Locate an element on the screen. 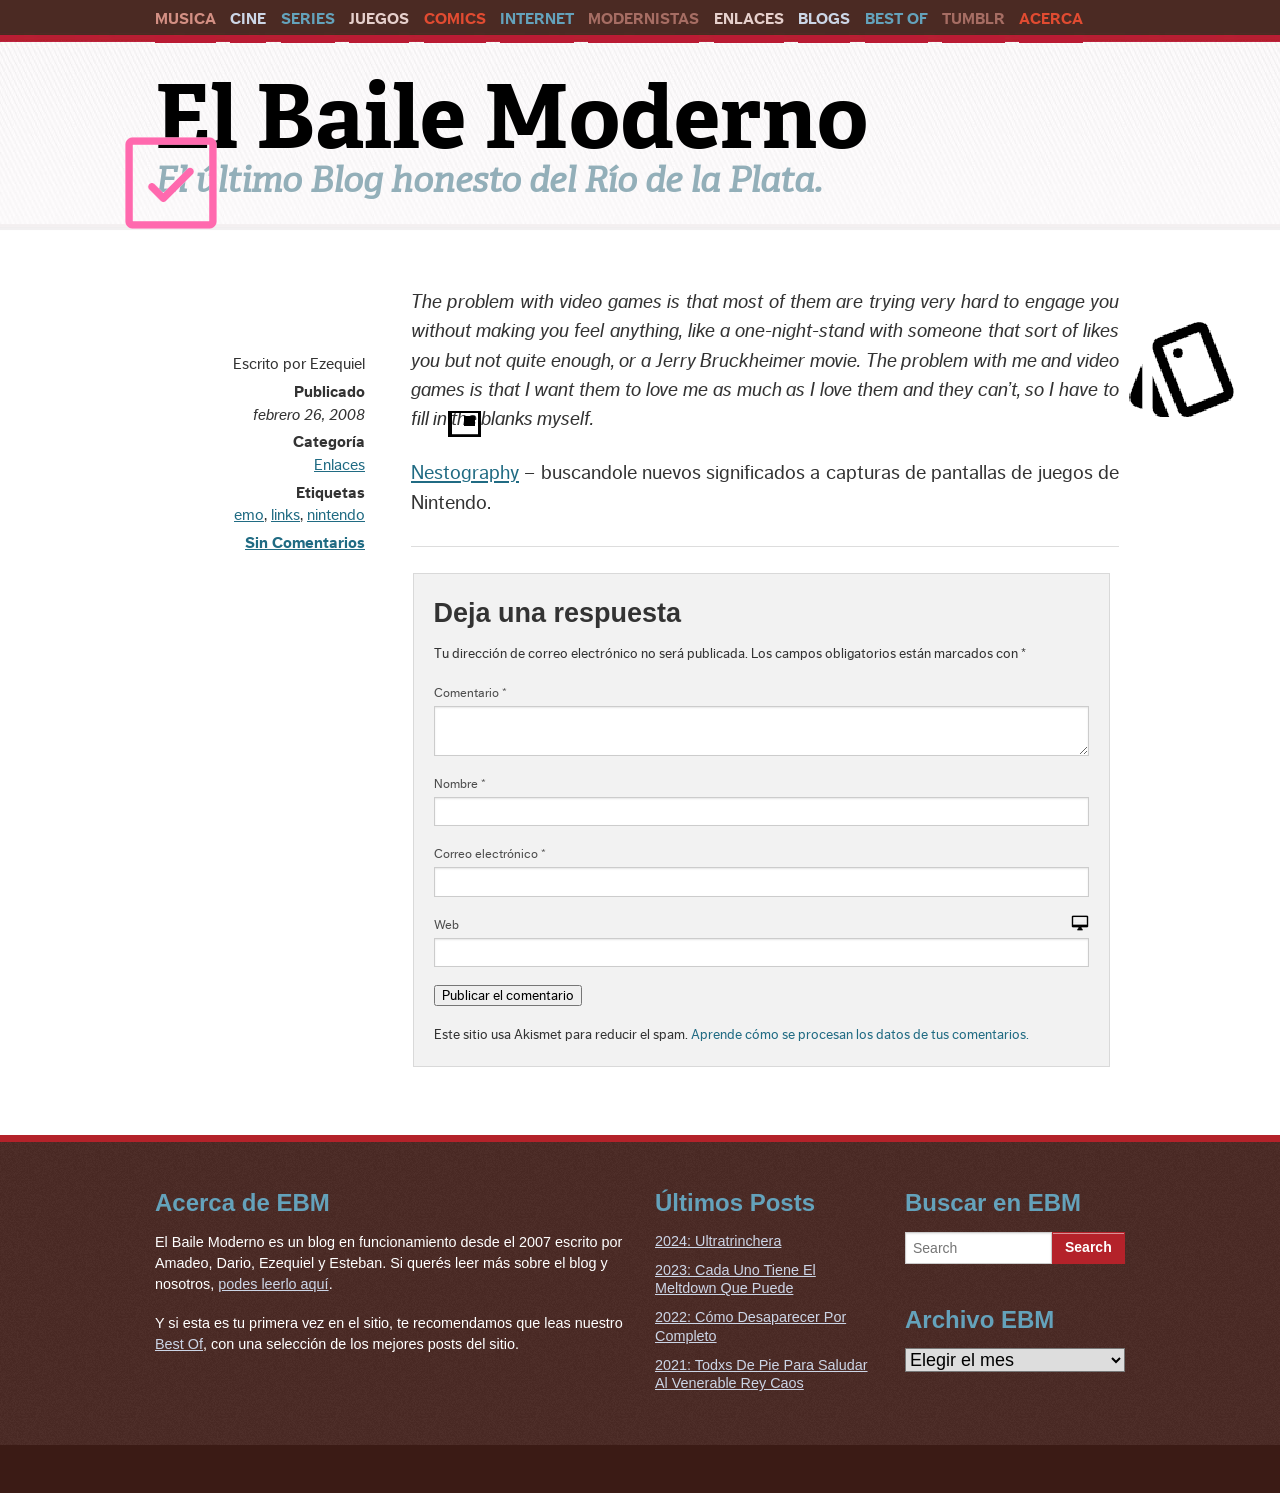 The width and height of the screenshot is (1280, 1493). enable picture-in-picture mode is located at coordinates (465, 424).